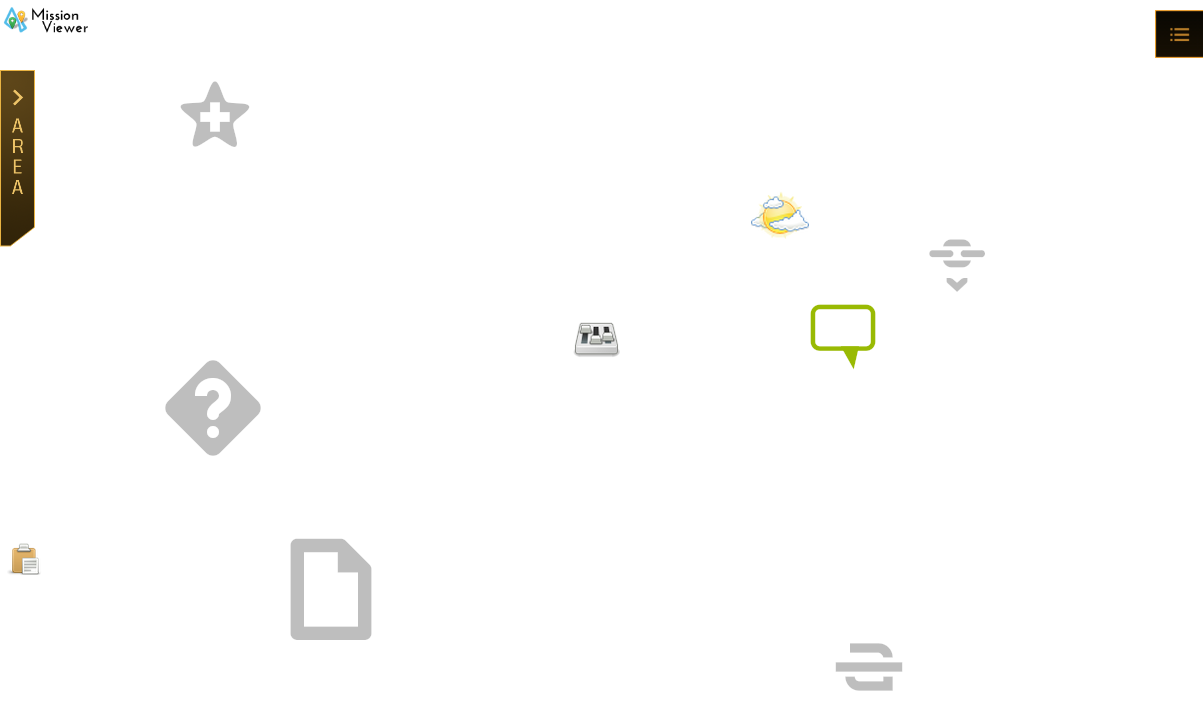 The height and width of the screenshot is (720, 1203). I want to click on open desktop preferences, so click(596, 338).